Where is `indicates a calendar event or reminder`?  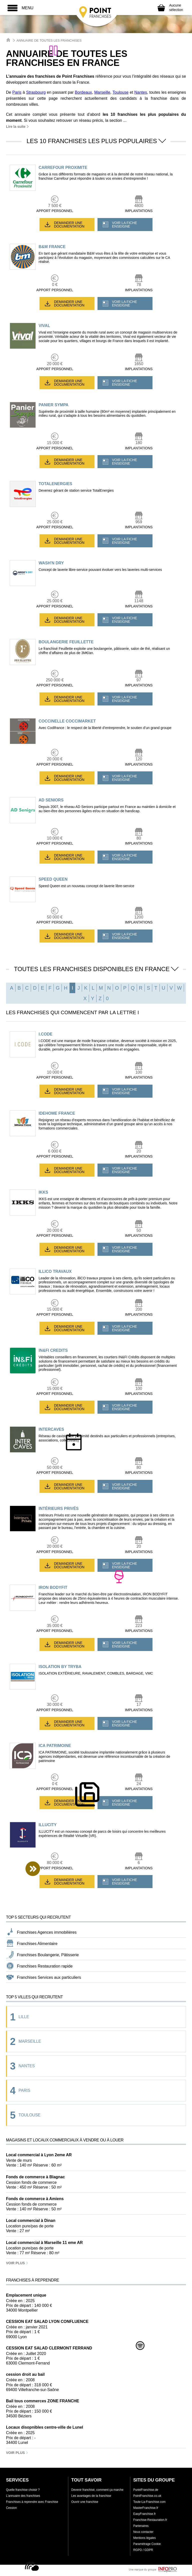
indicates a calendar event or reminder is located at coordinates (74, 1442).